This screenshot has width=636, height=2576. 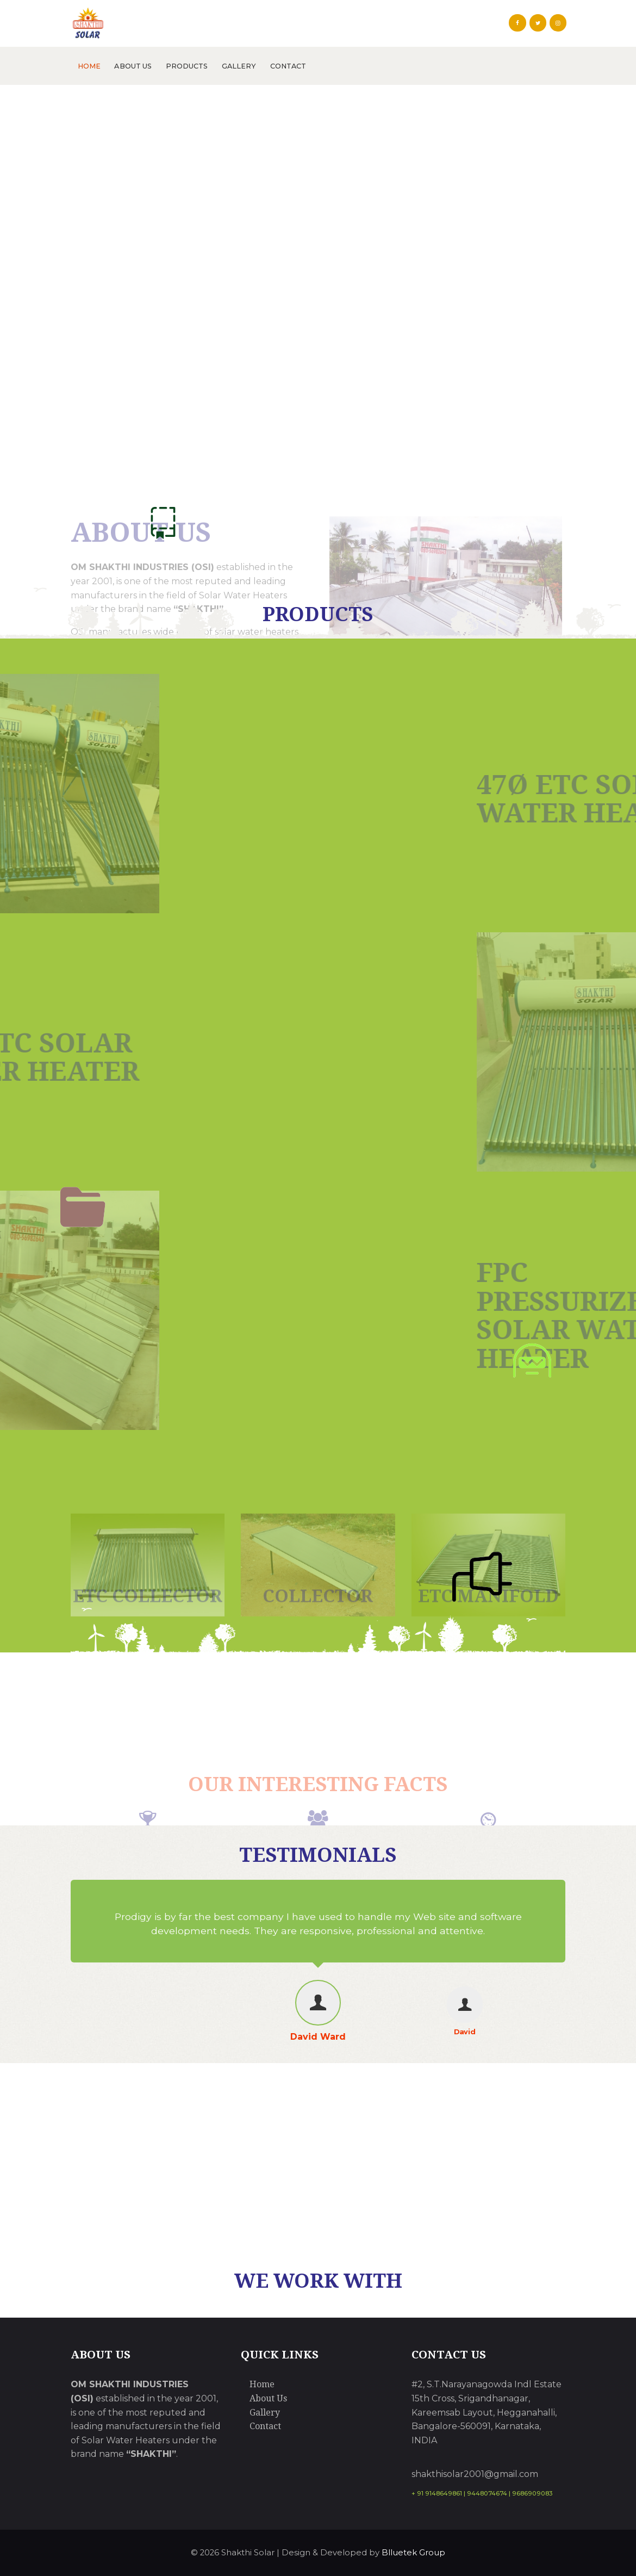 What do you see at coordinates (83, 1207) in the screenshot?
I see `an open folder in a file browser` at bounding box center [83, 1207].